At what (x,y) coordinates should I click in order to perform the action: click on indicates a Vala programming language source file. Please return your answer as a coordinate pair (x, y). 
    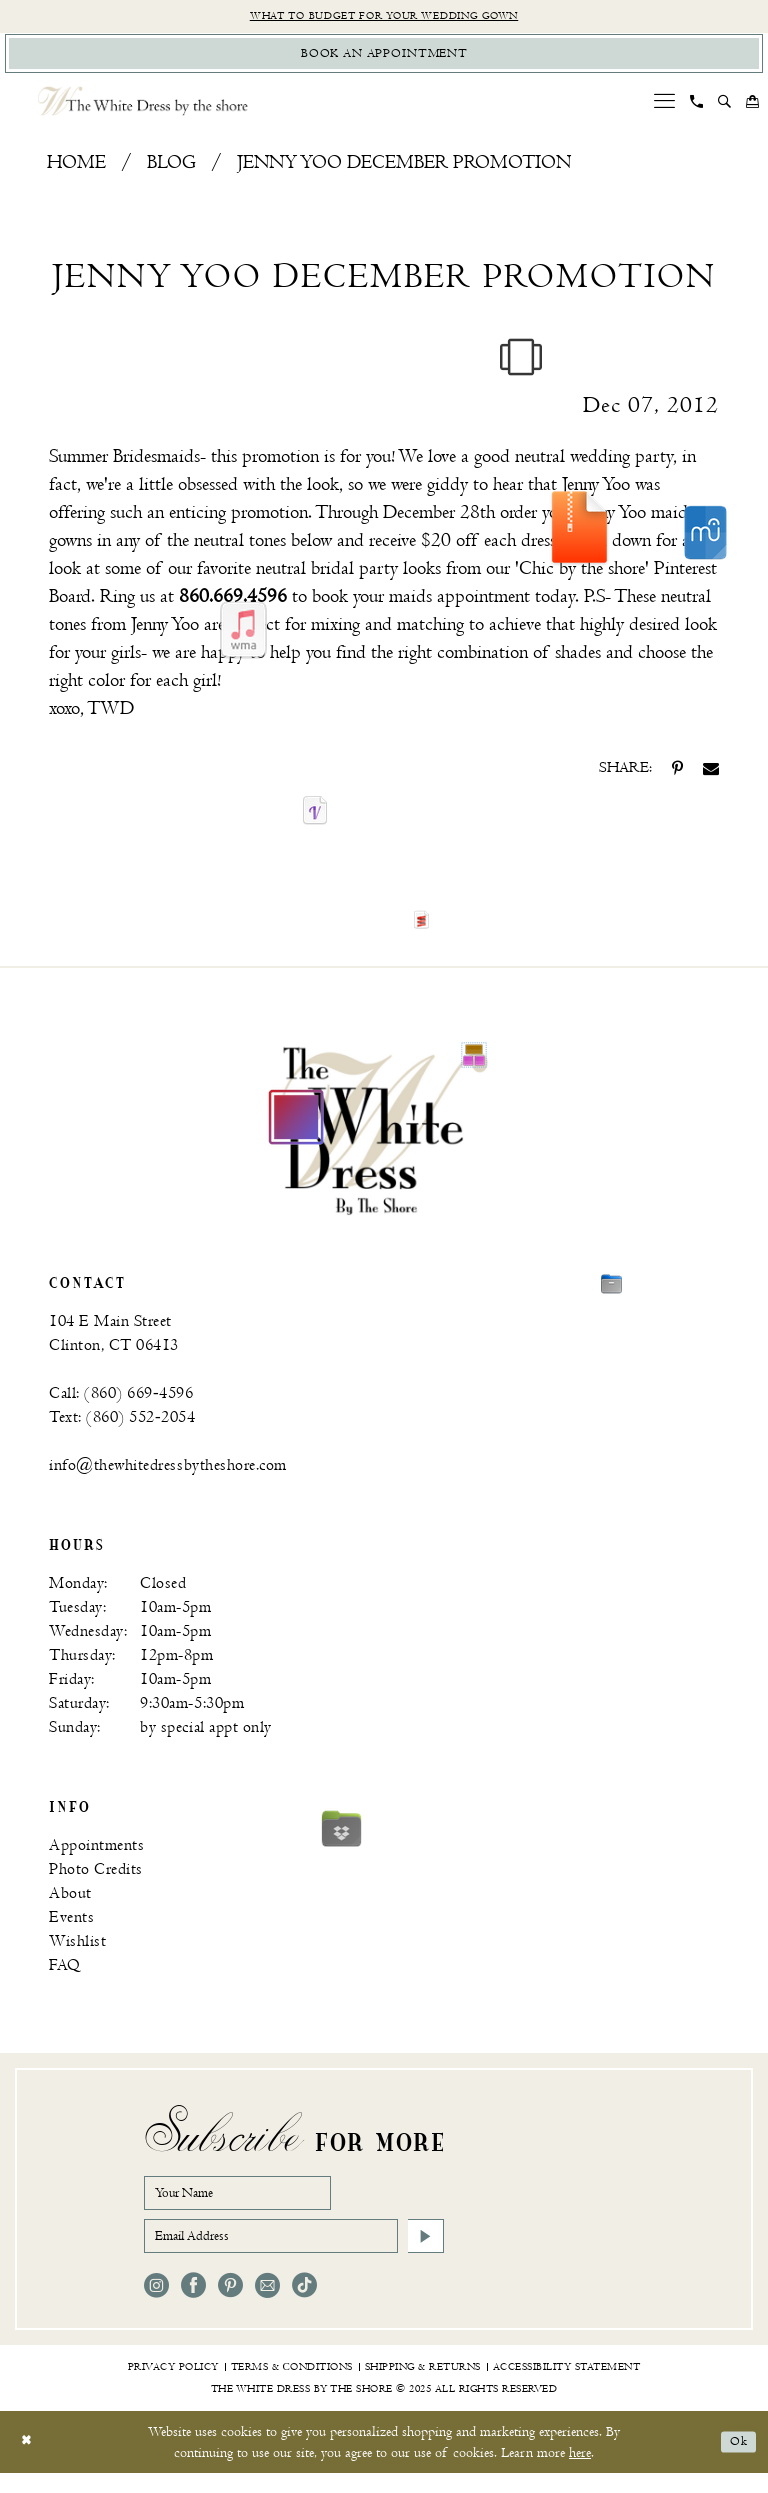
    Looking at the image, I should click on (315, 810).